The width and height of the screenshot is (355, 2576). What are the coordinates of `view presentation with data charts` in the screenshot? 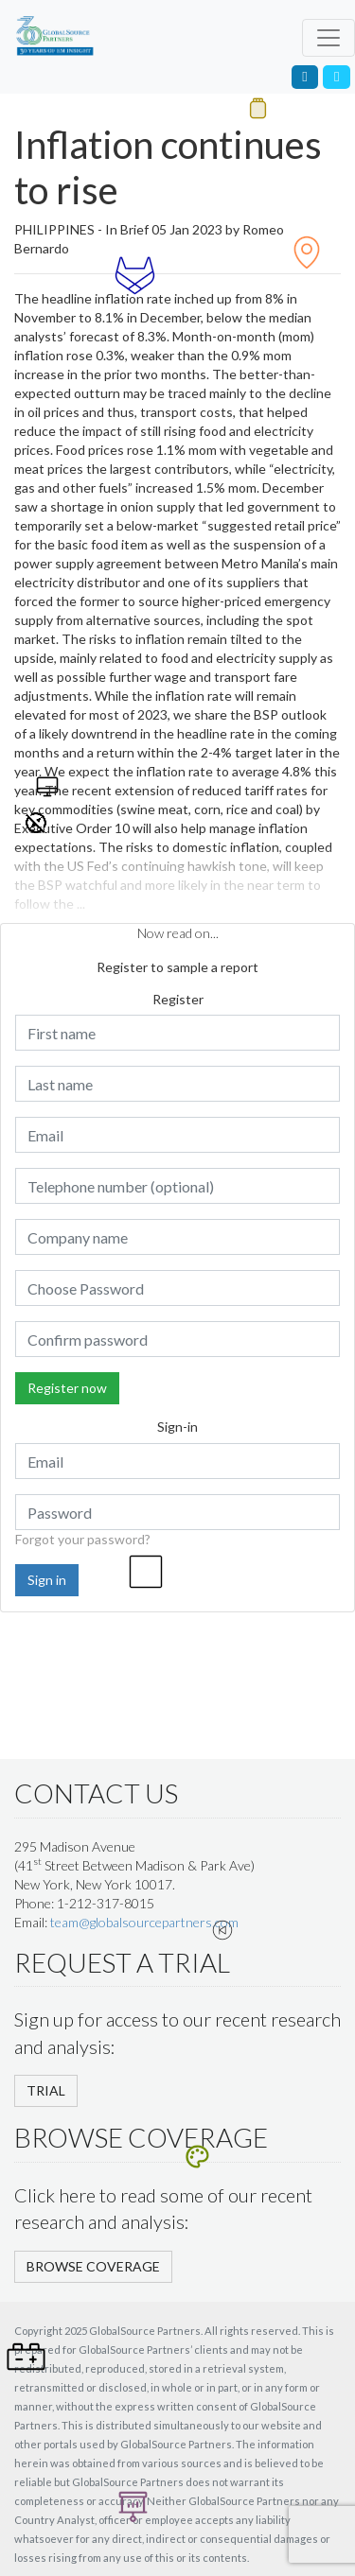 It's located at (133, 2504).